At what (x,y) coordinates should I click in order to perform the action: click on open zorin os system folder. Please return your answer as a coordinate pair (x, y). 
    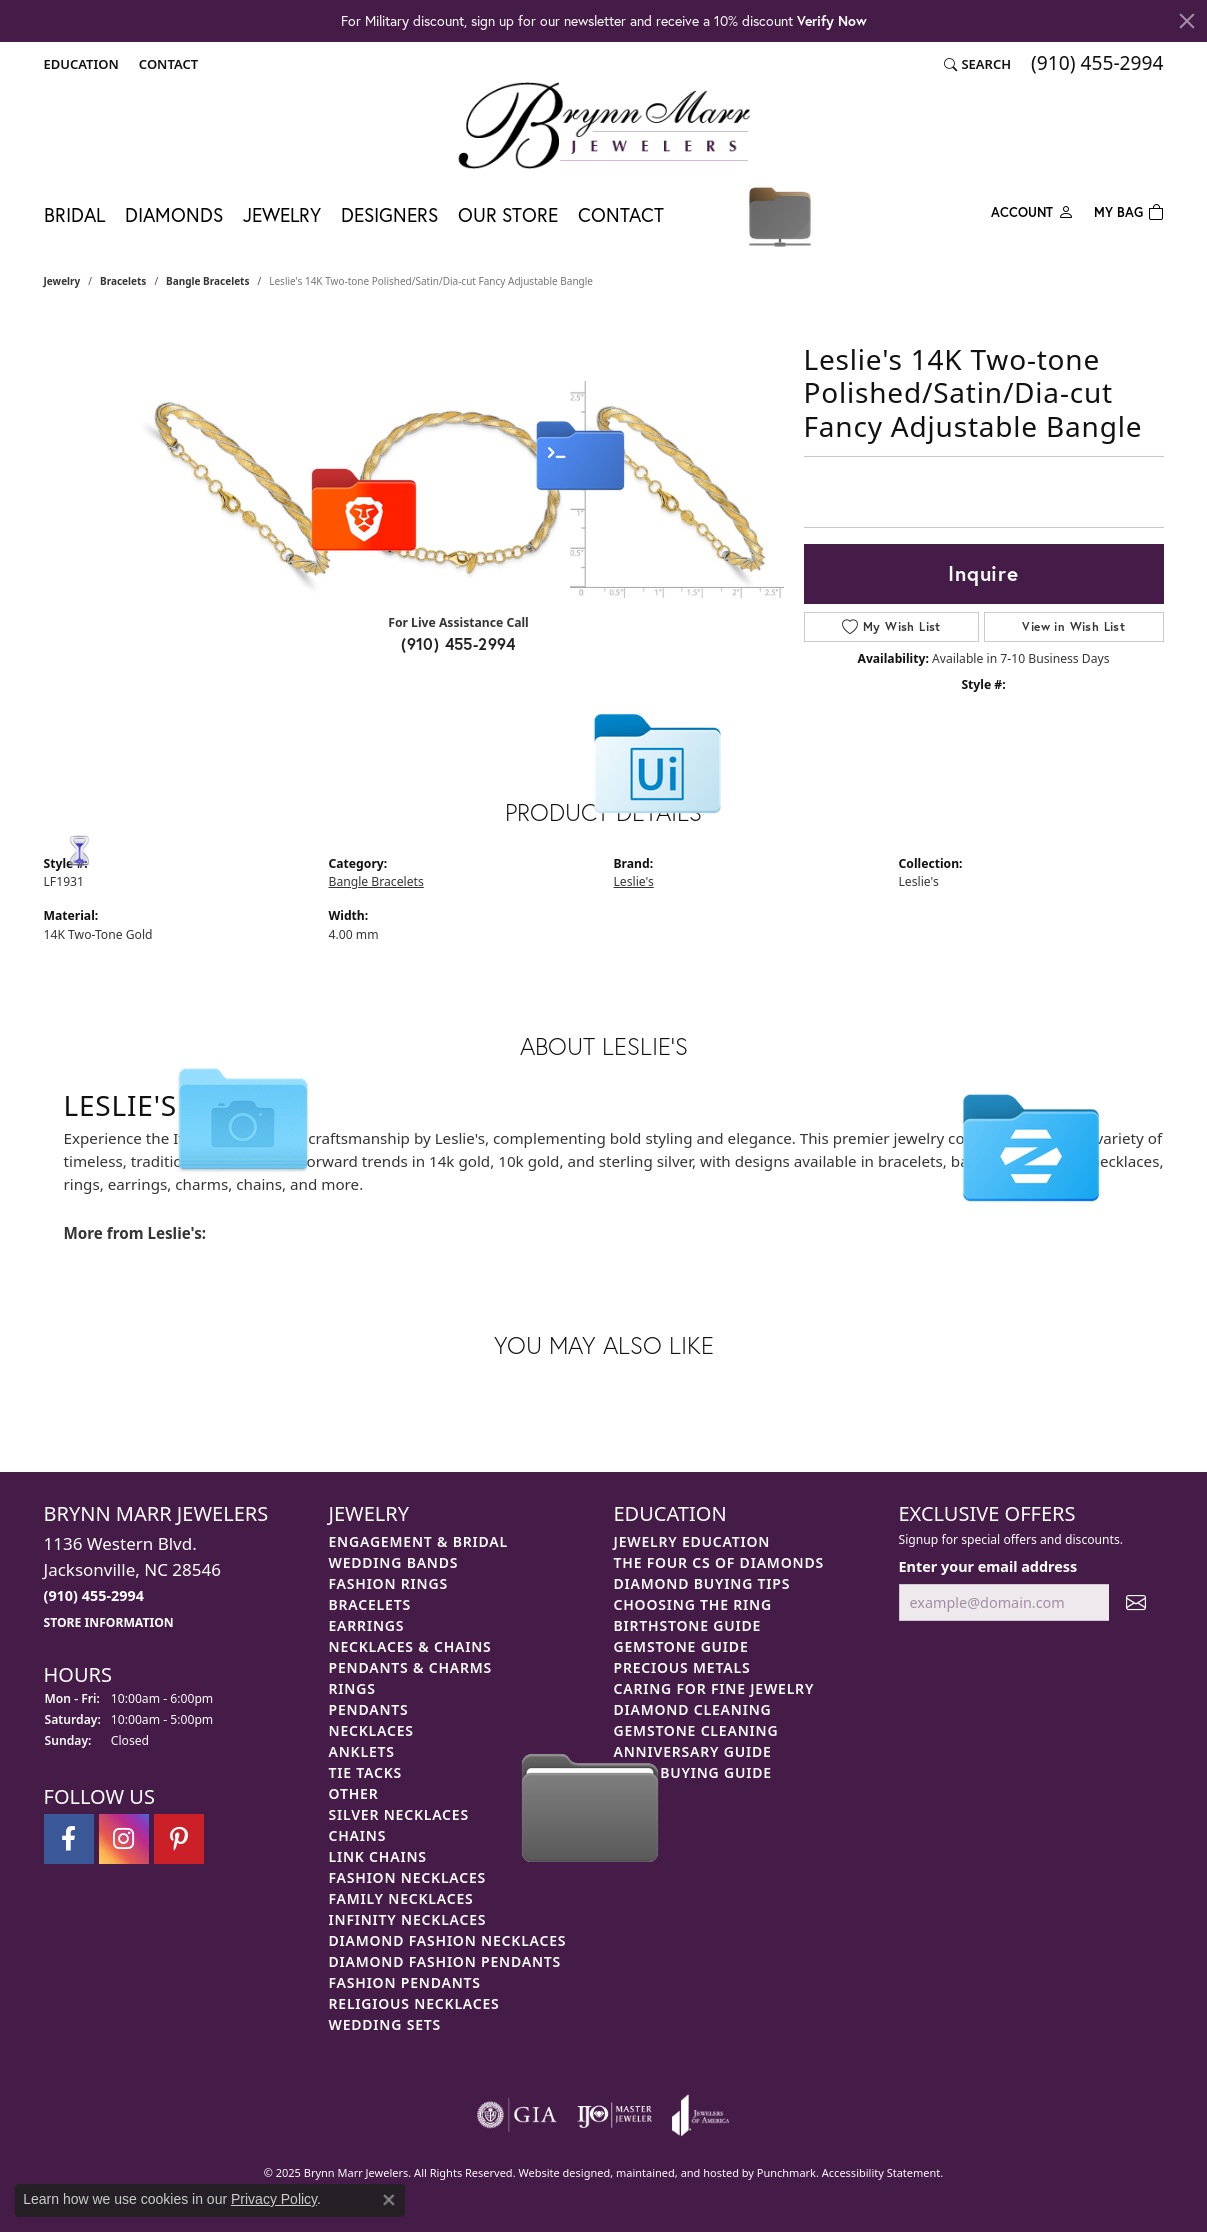
    Looking at the image, I should click on (1030, 1151).